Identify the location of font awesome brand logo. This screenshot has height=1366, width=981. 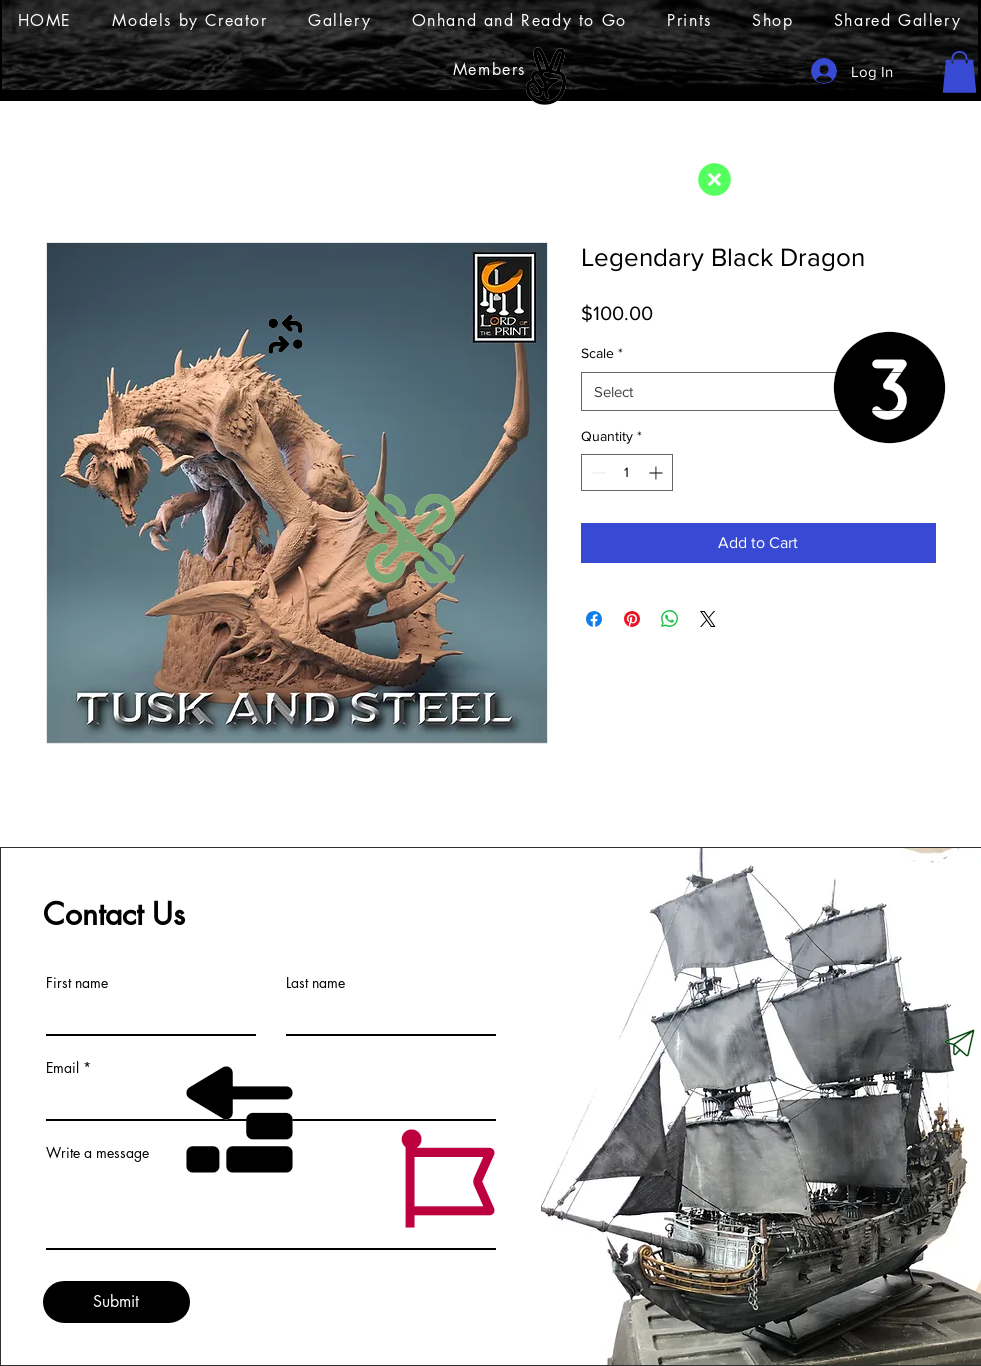
(448, 1178).